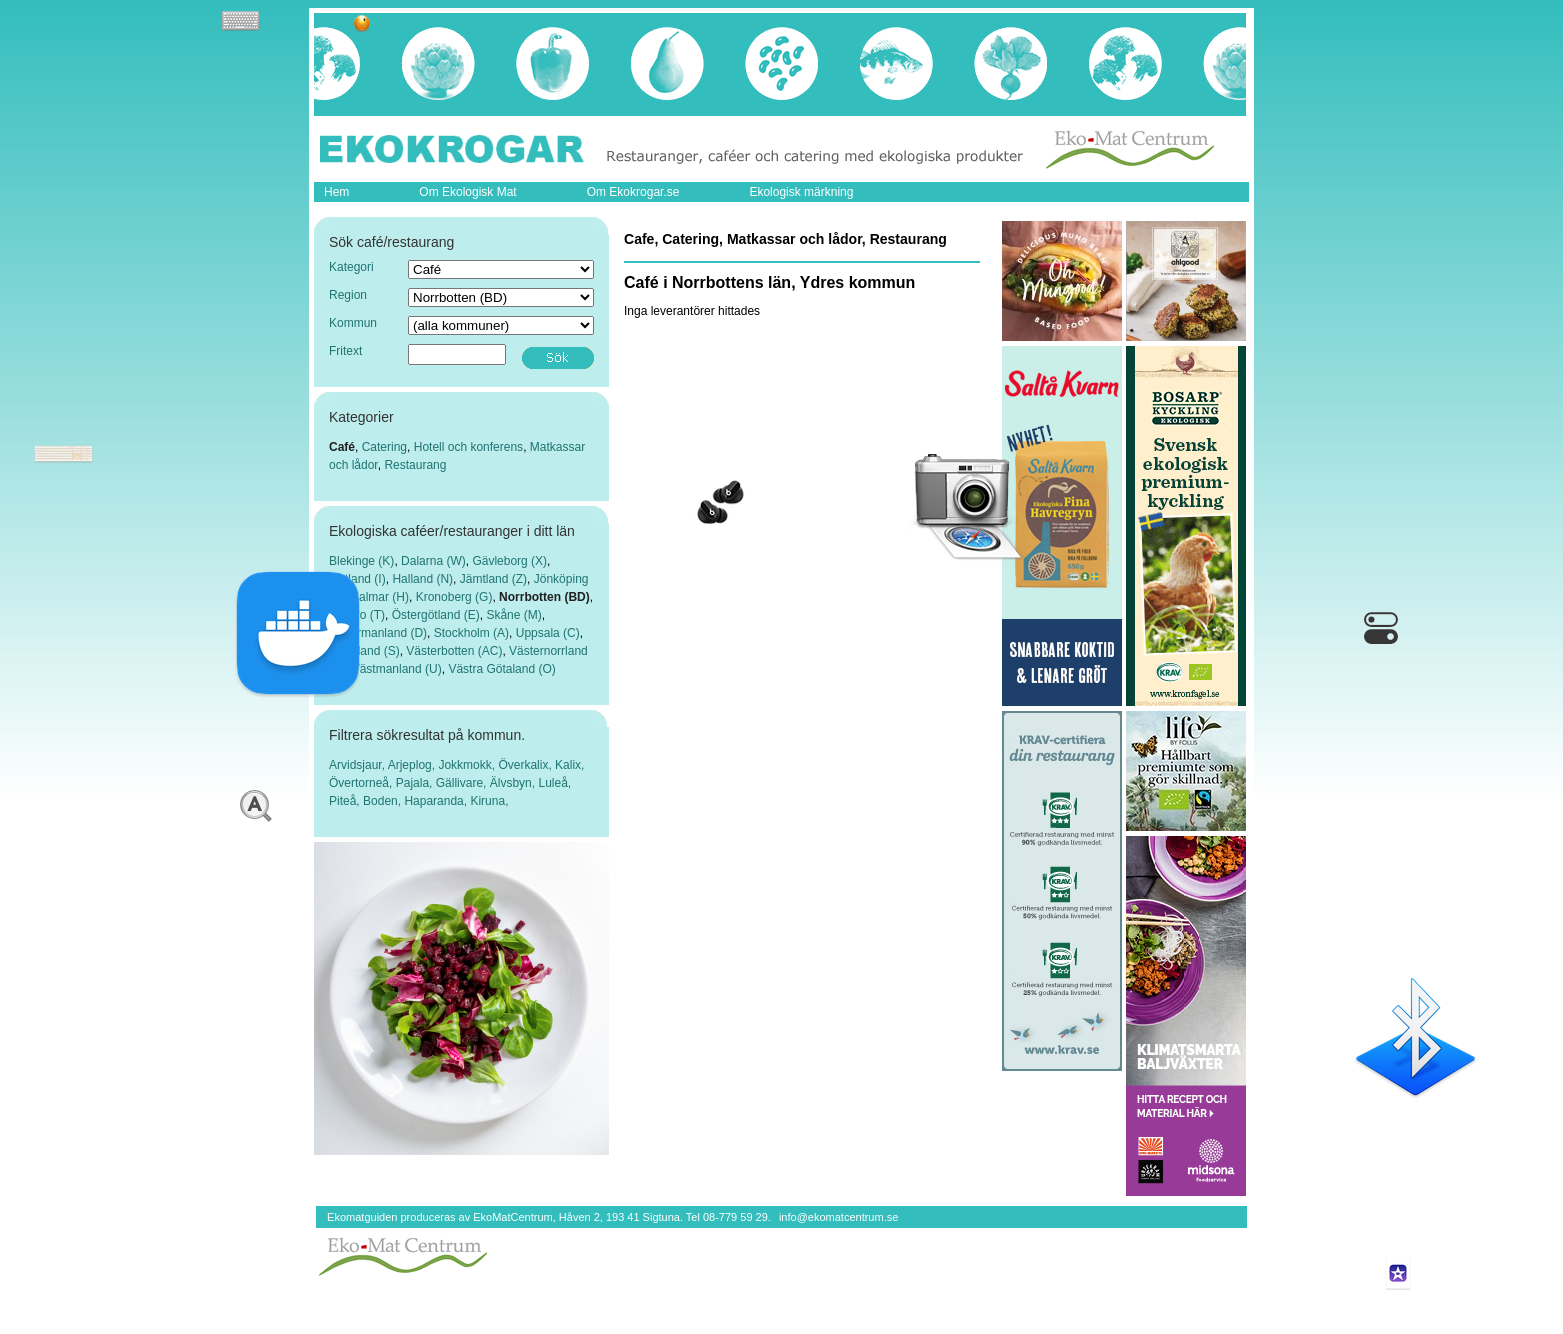 The width and height of the screenshot is (1563, 1334). I want to click on connect a bluetooth keyboard, so click(63, 453).